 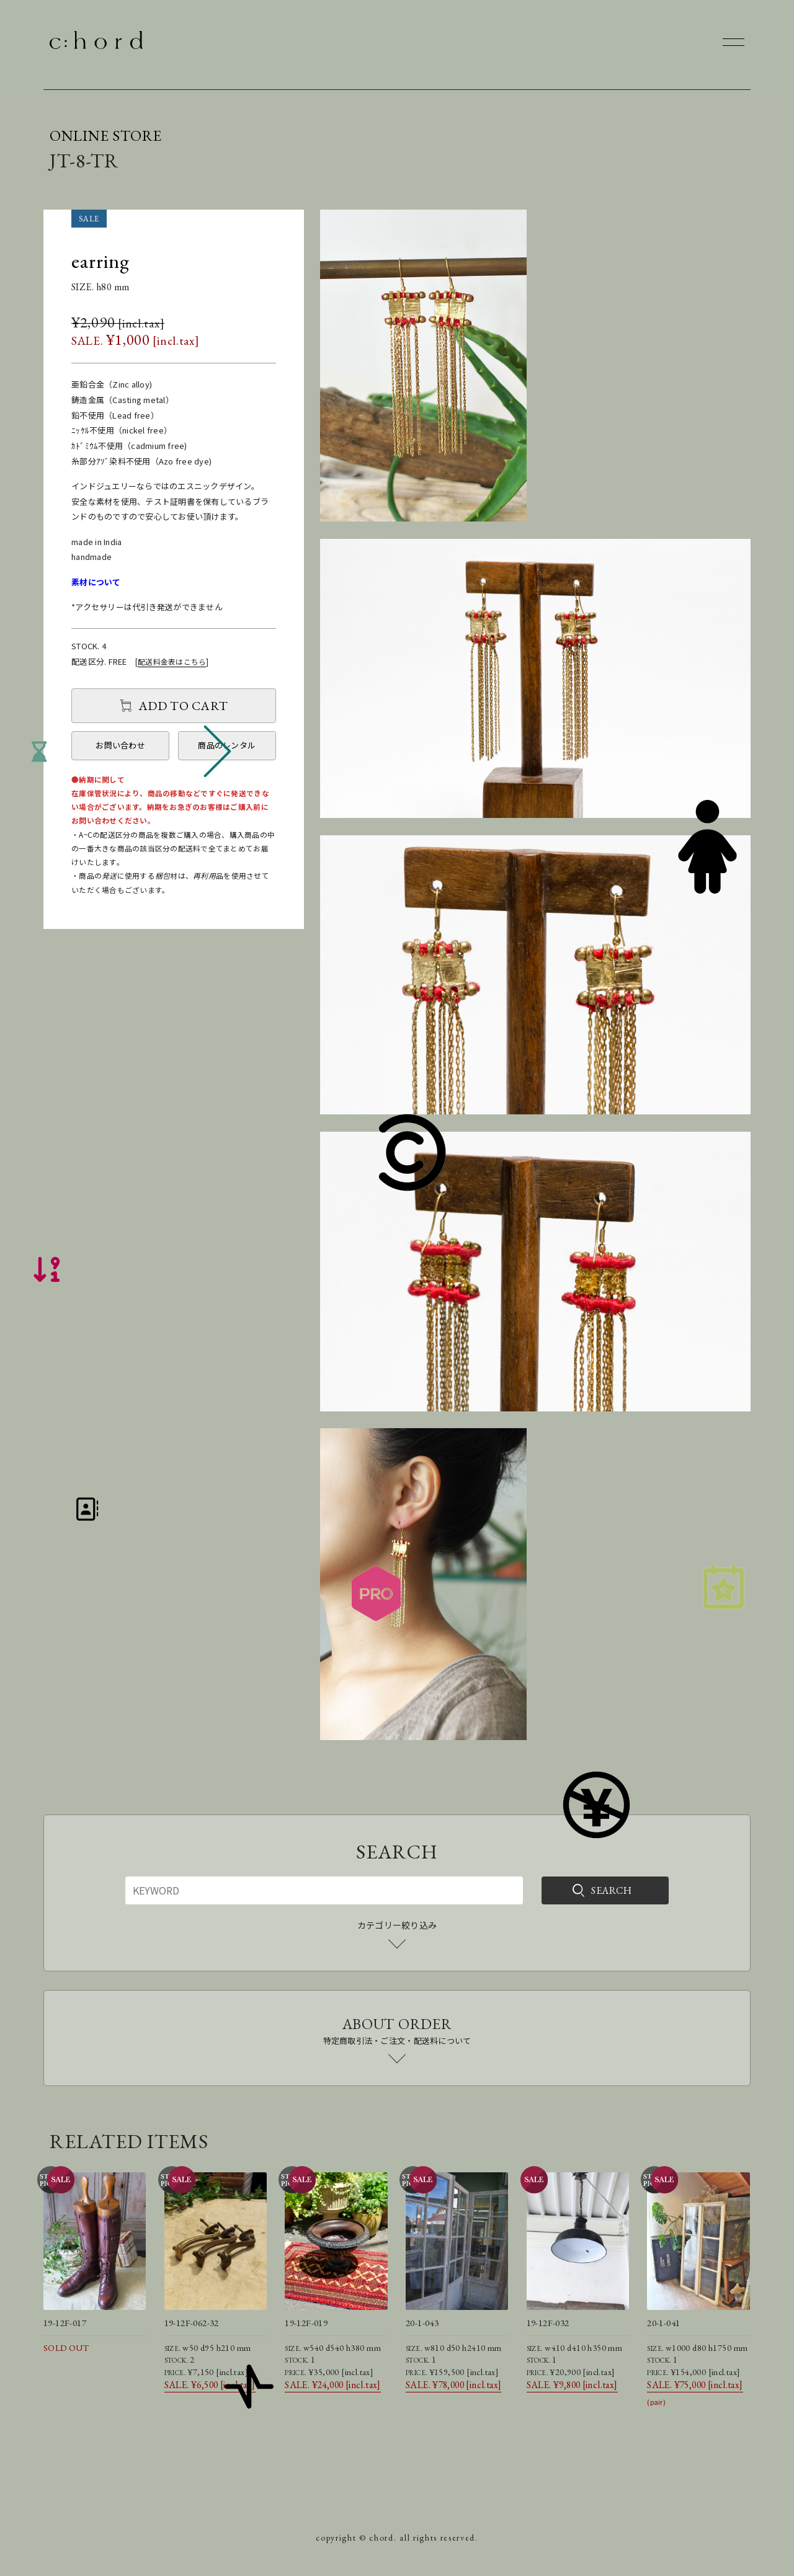 I want to click on indicates non-commercial use license for Japan (yen symbol), so click(x=596, y=1805).